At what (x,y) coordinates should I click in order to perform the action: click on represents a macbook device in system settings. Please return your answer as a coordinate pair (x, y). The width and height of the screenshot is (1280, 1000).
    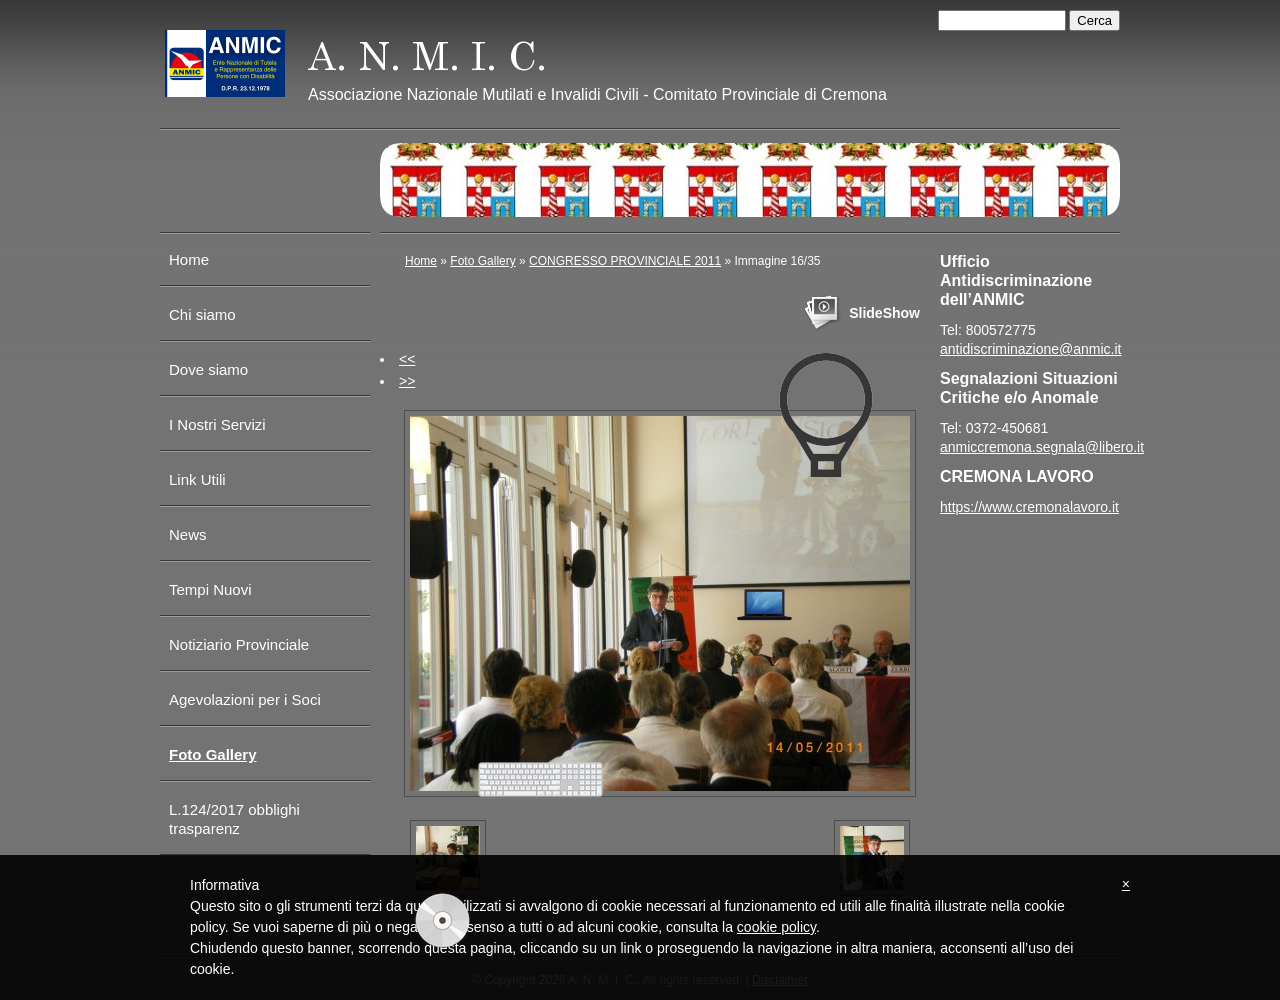
    Looking at the image, I should click on (764, 602).